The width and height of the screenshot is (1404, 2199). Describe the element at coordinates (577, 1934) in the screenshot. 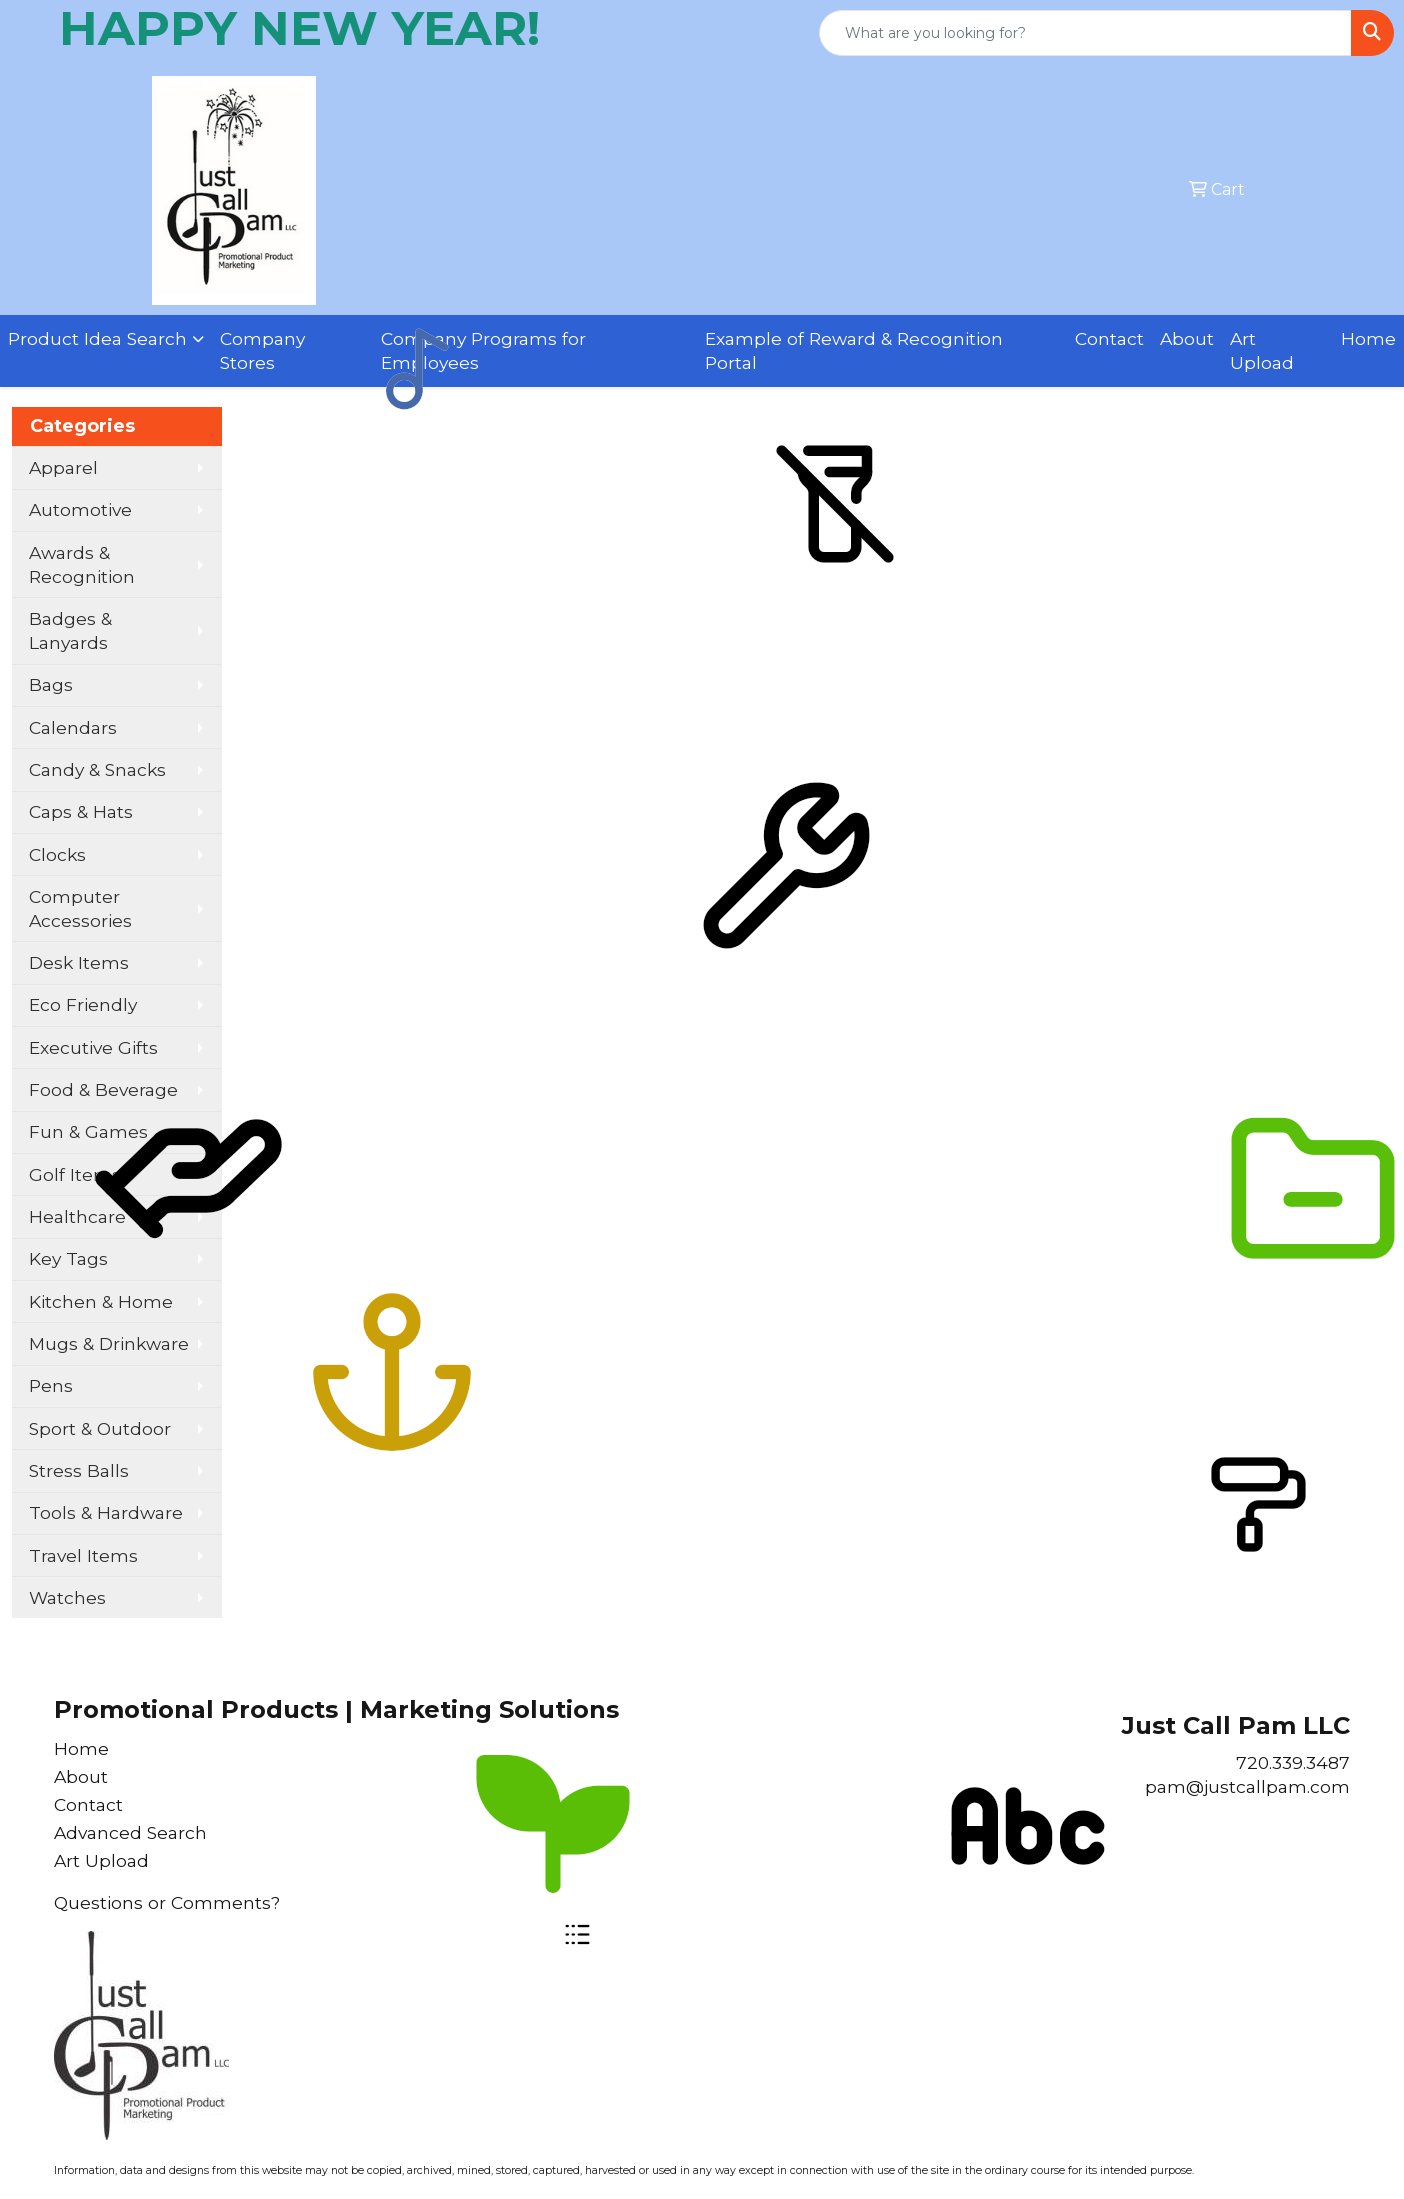

I see `view activity logs or history` at that location.